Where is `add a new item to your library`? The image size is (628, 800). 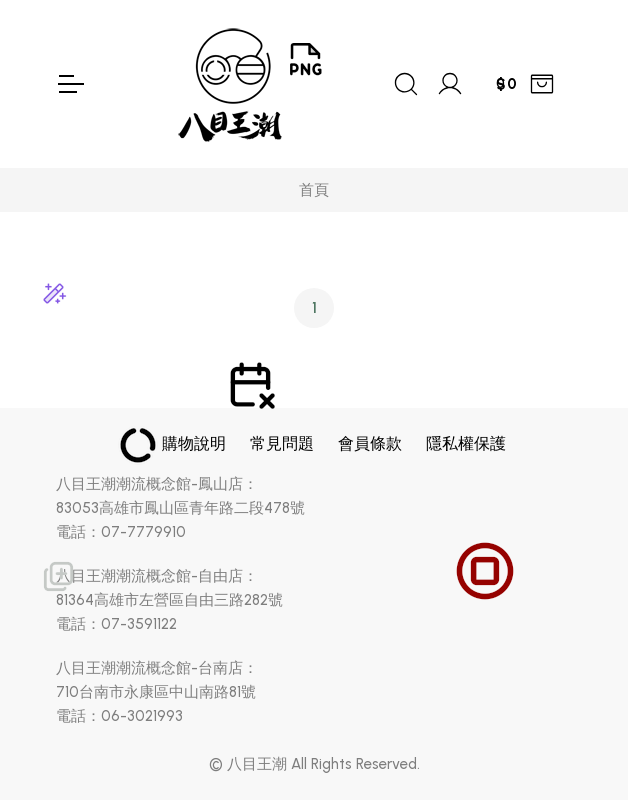 add a new item to your library is located at coordinates (58, 576).